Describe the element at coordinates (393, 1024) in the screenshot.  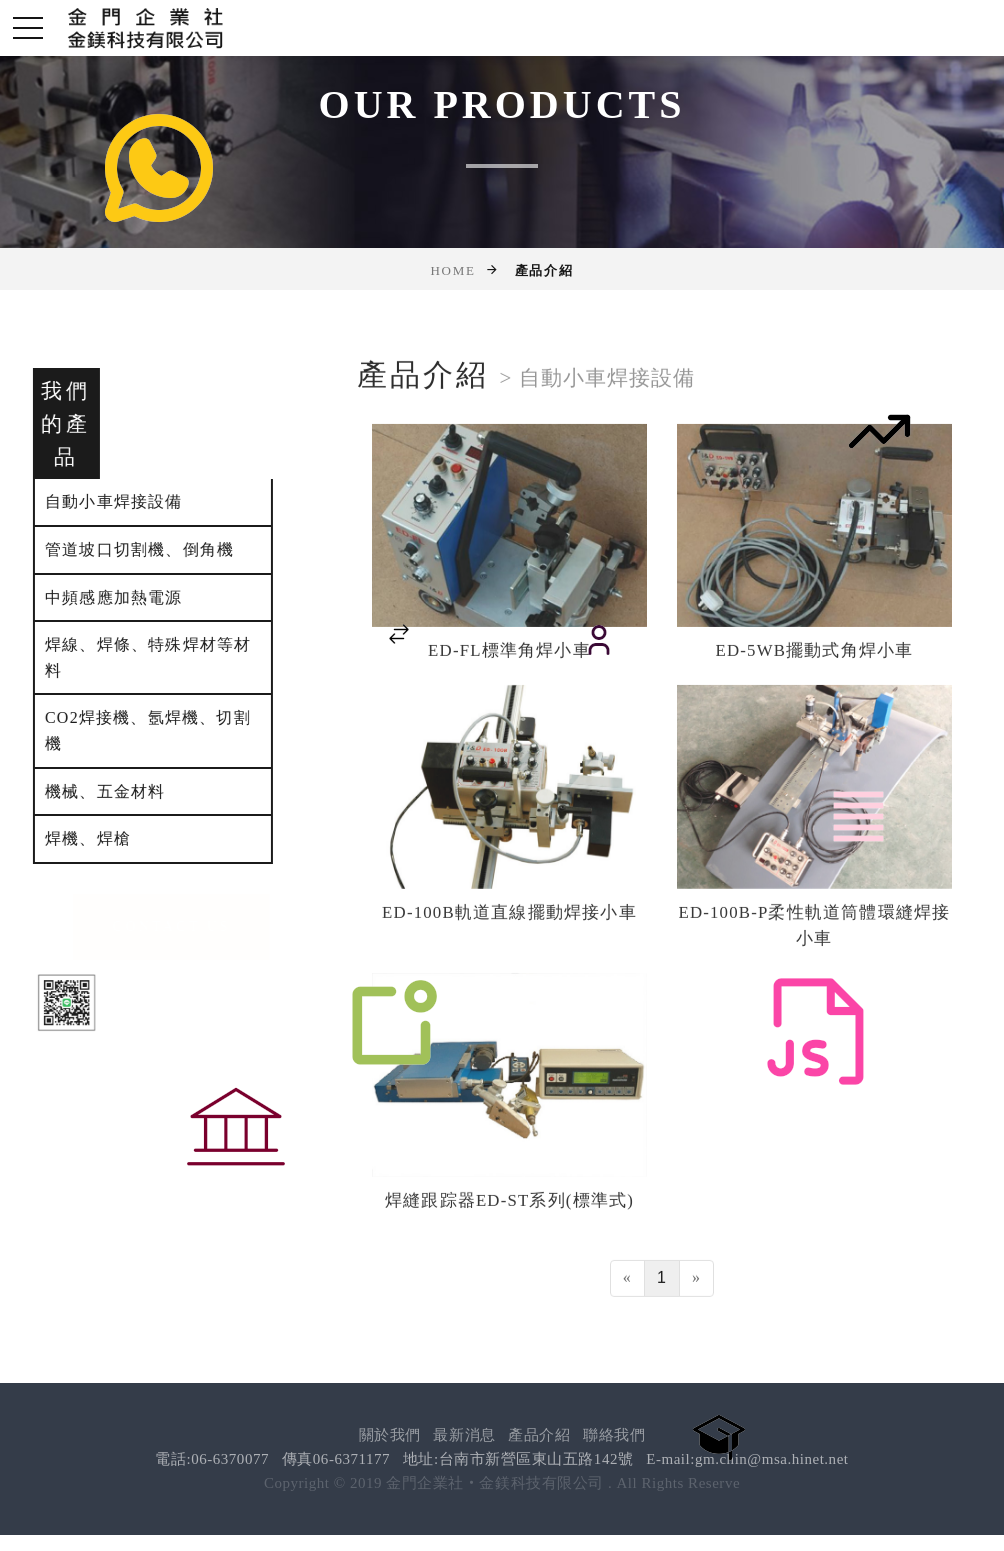
I see `view notifications` at that location.